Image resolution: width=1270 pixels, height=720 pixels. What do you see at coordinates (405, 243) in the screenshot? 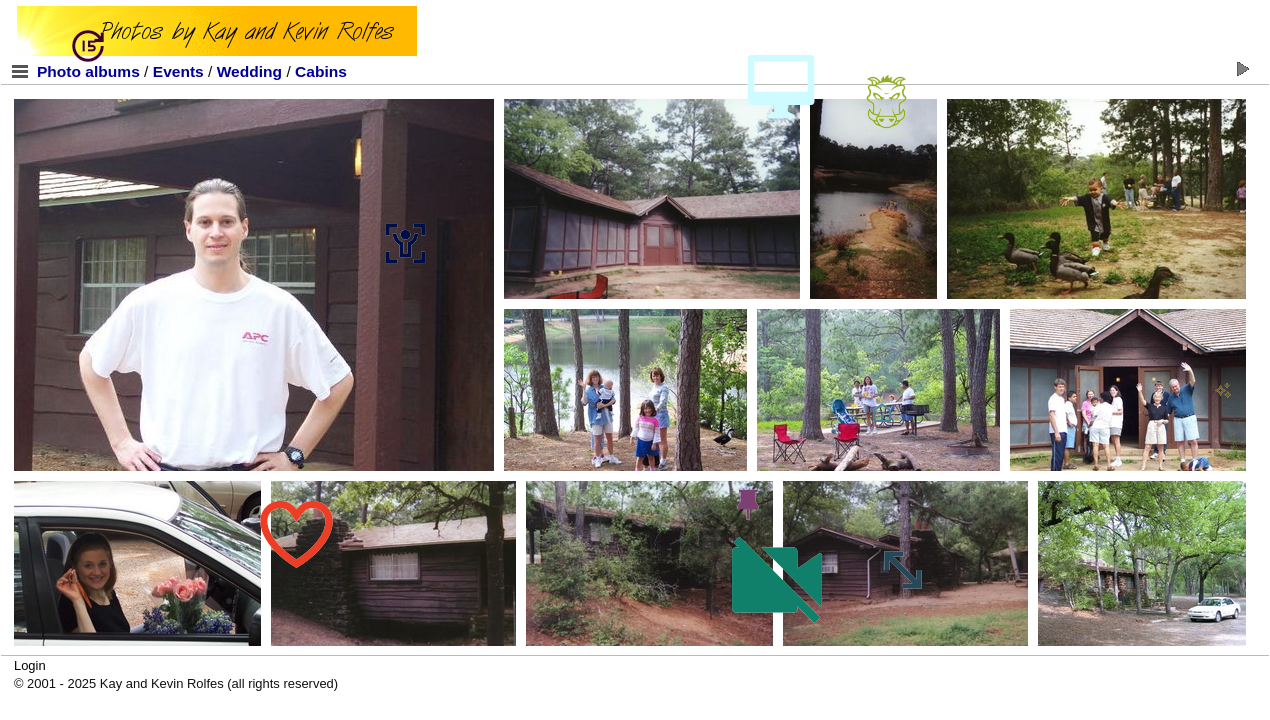
I see `scan or verify user identity` at bounding box center [405, 243].